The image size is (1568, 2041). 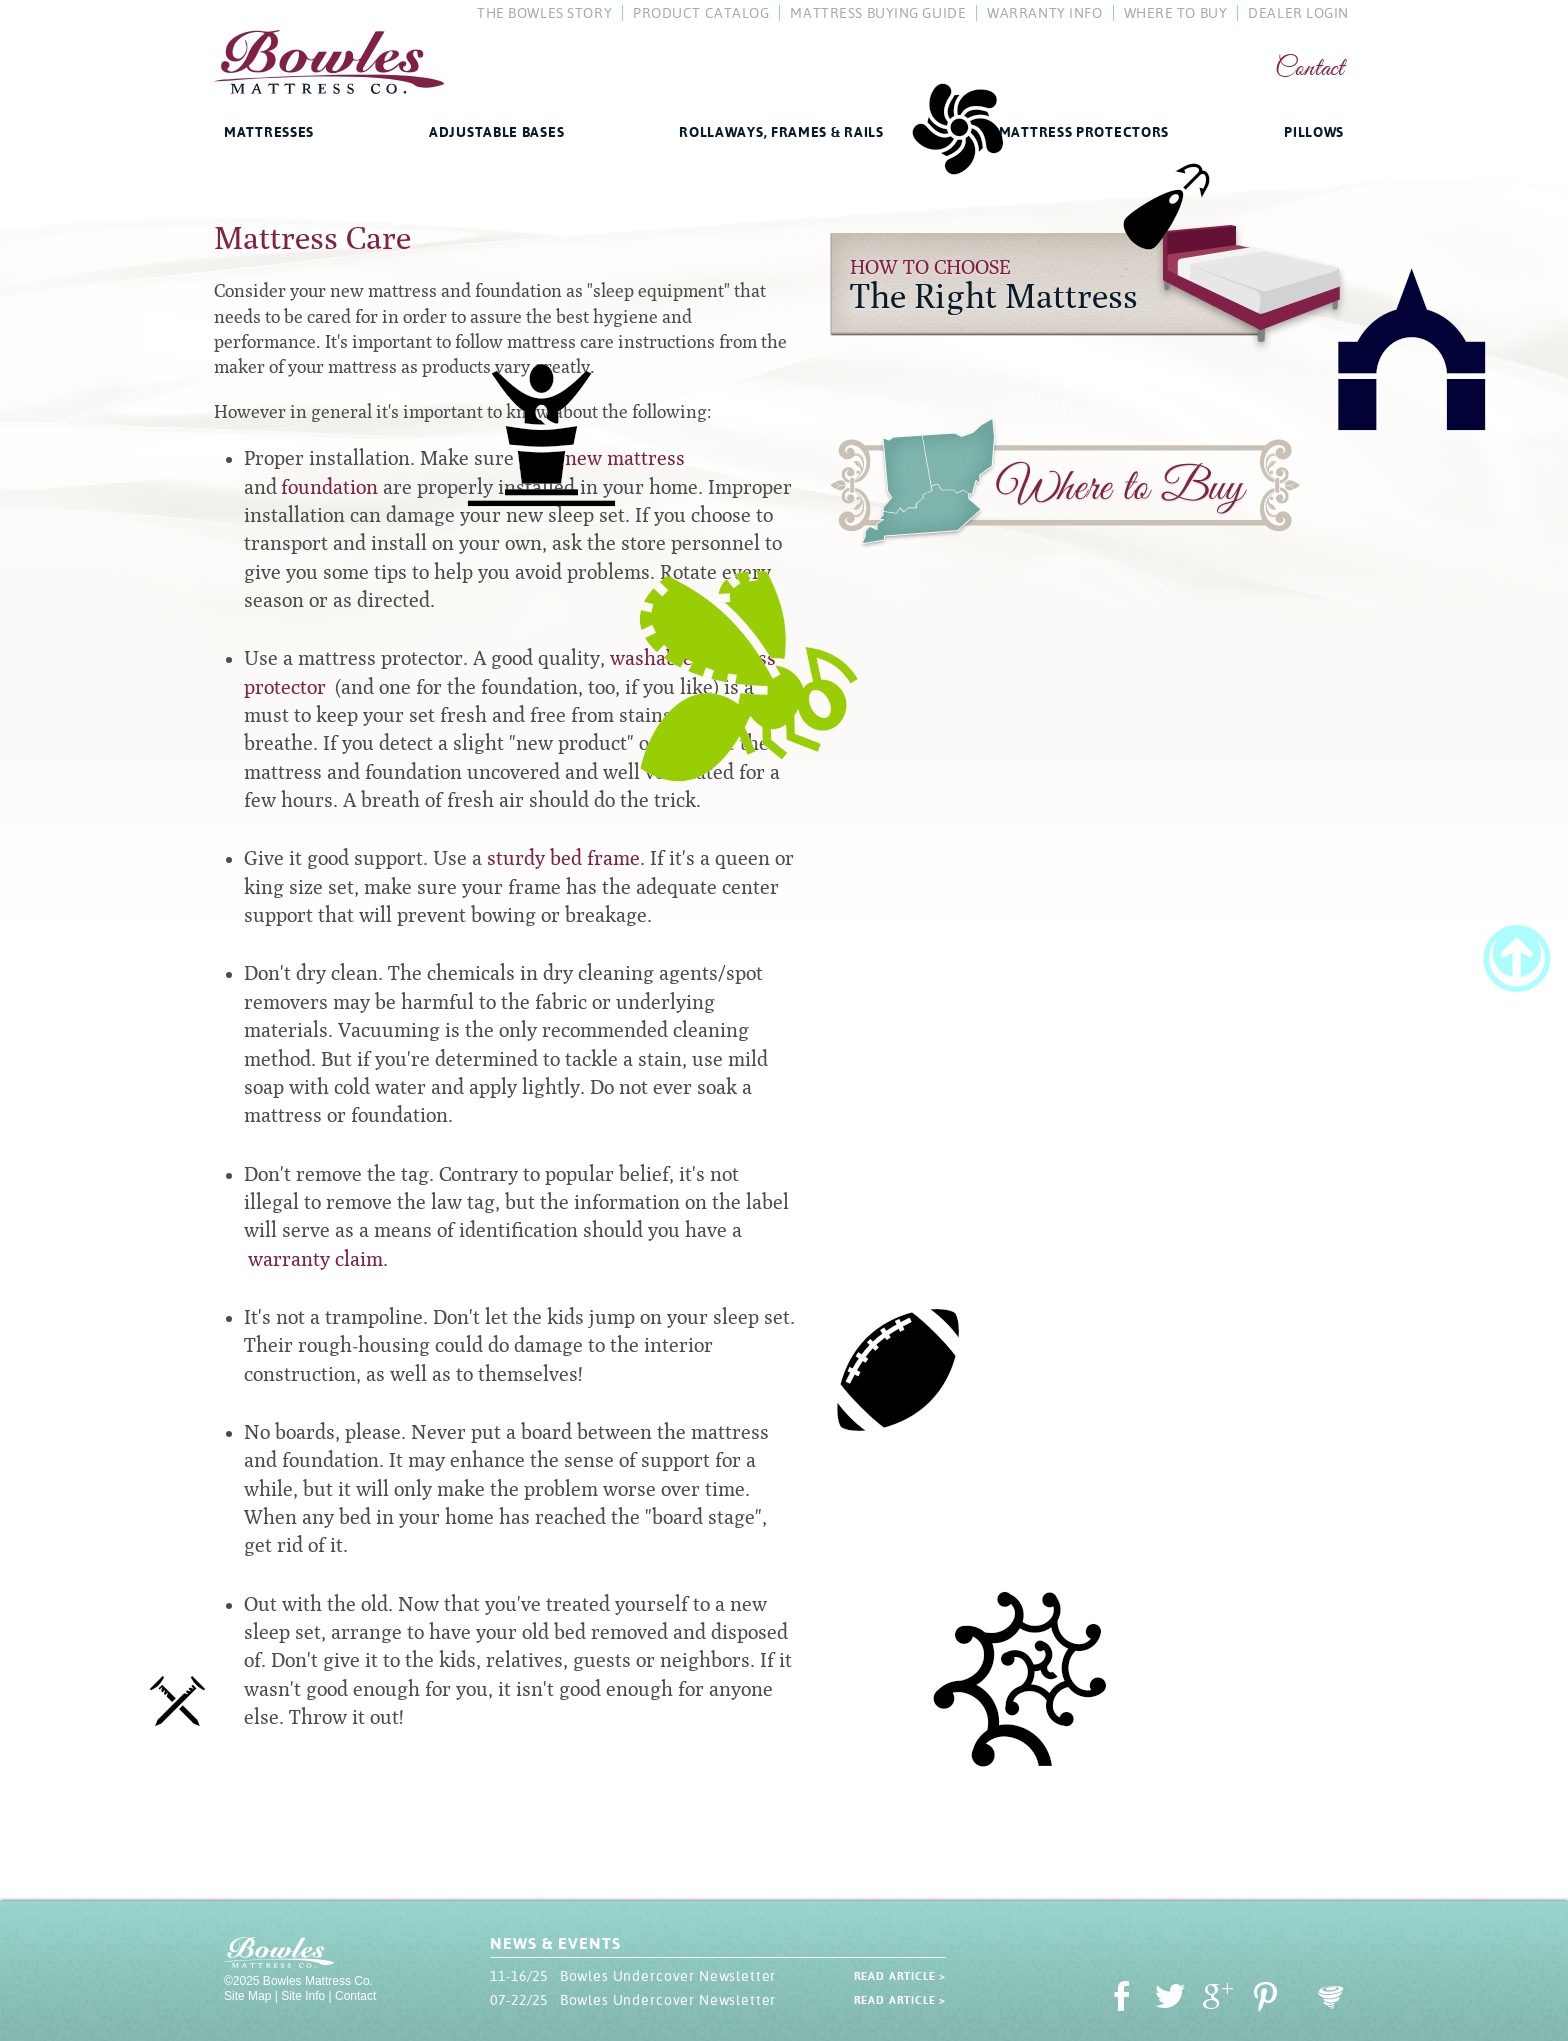 I want to click on indicates bee-related content or honey products, so click(x=748, y=680).